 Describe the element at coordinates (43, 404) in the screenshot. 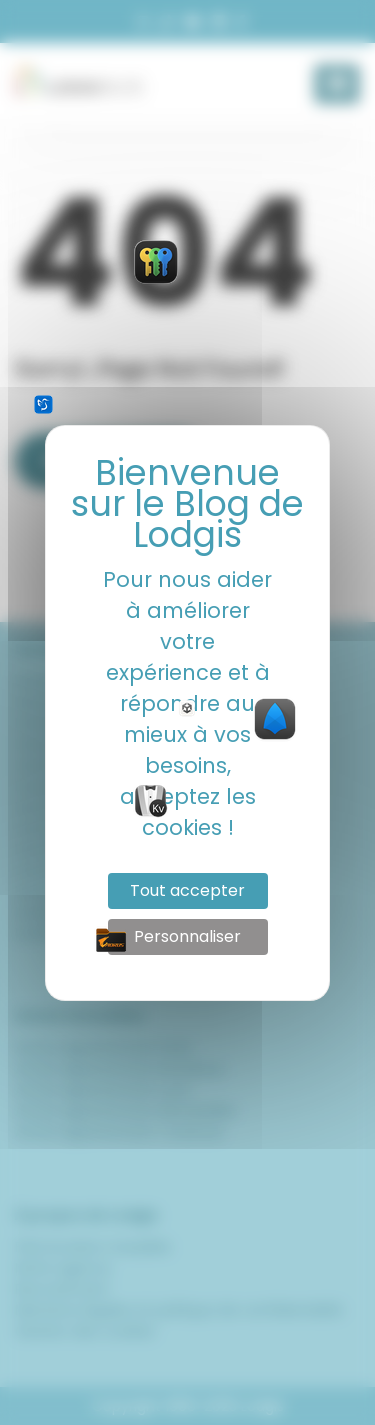

I see `launch lubuntu application` at that location.